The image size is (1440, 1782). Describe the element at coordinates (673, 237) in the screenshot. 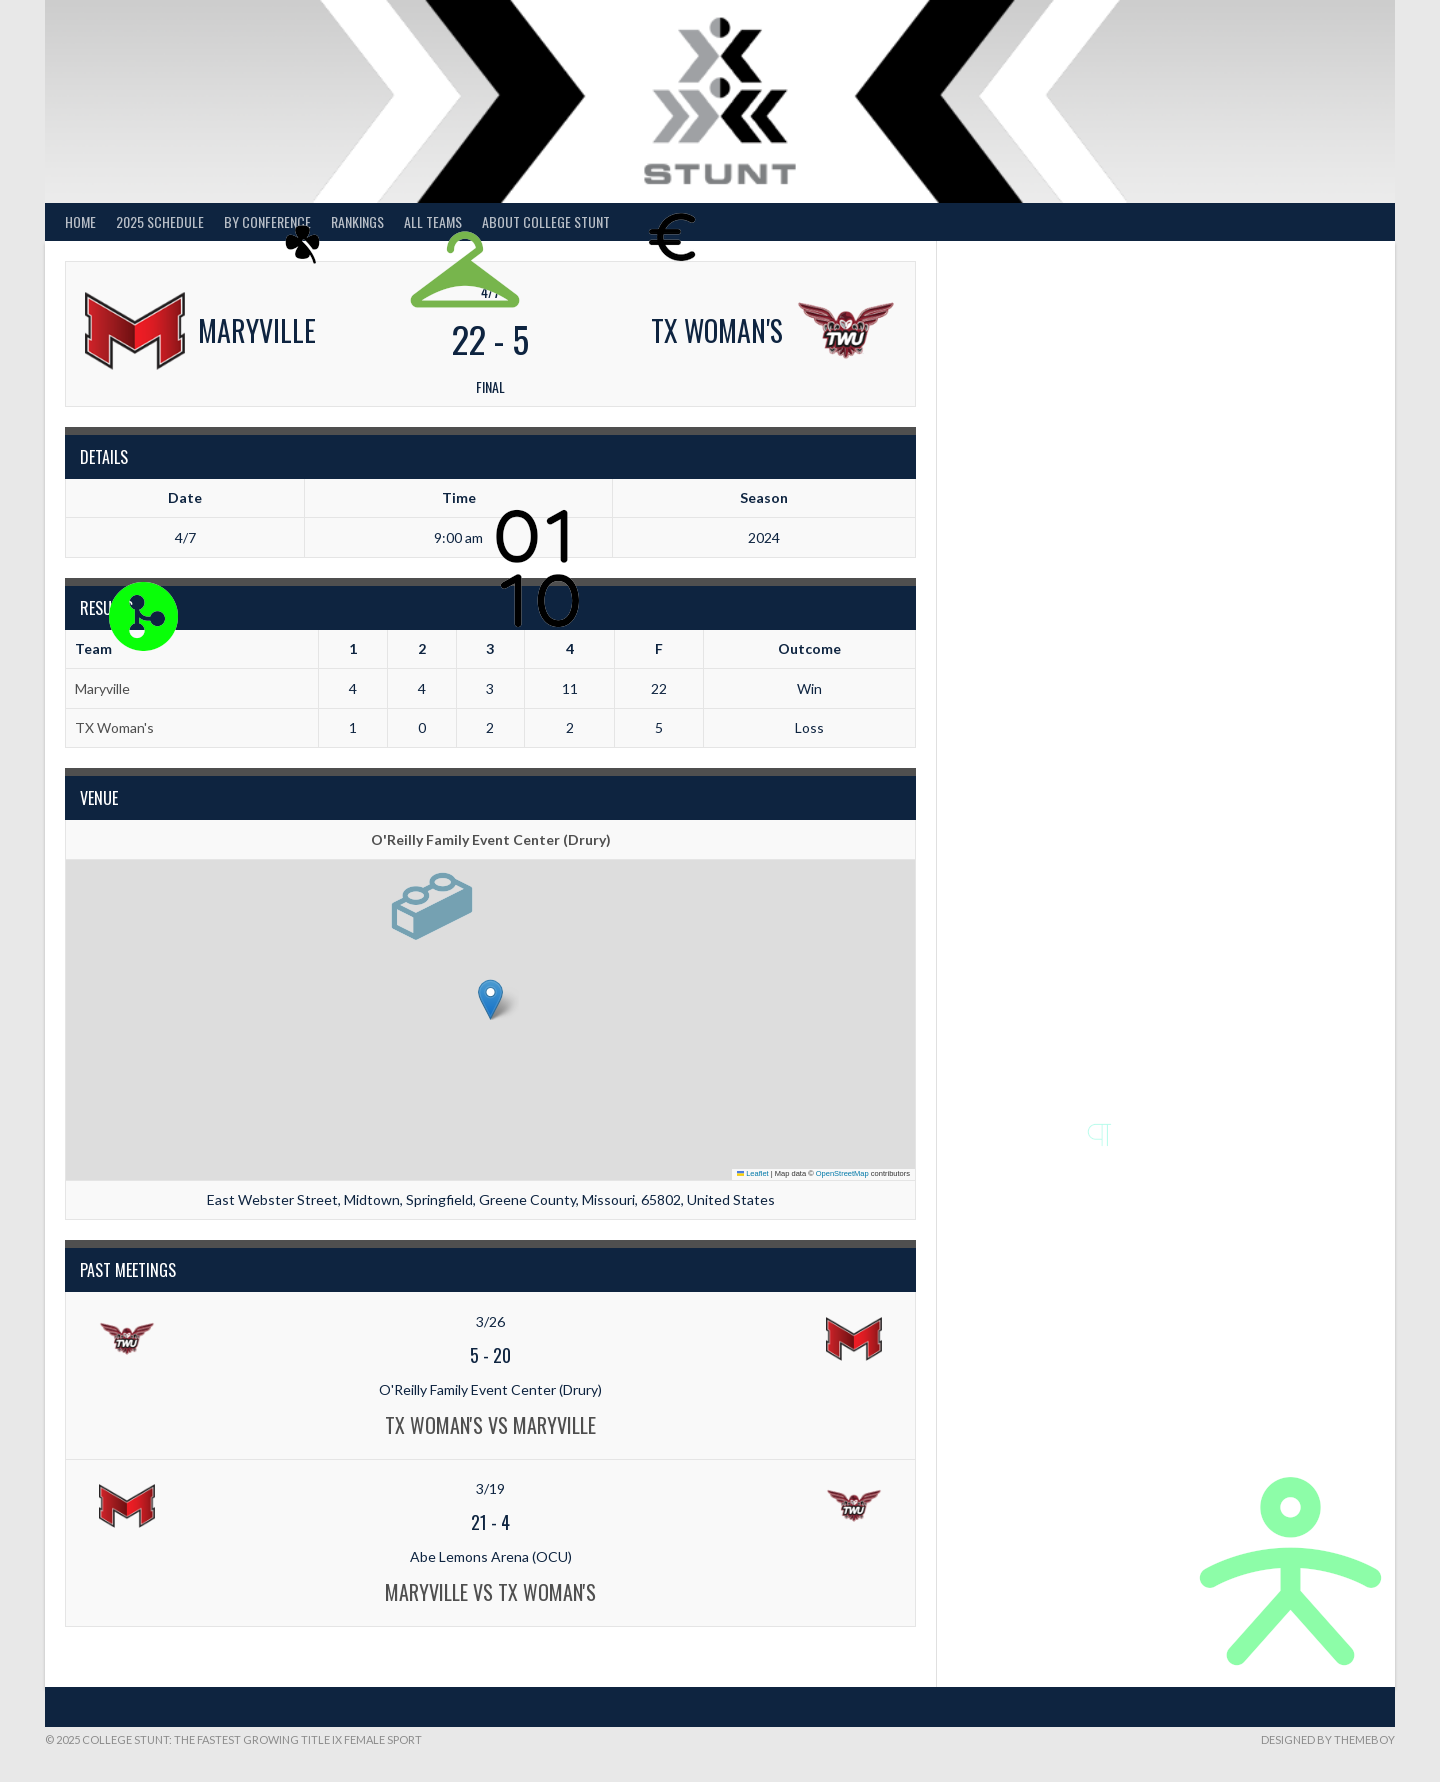

I see `view pricing in euros` at that location.